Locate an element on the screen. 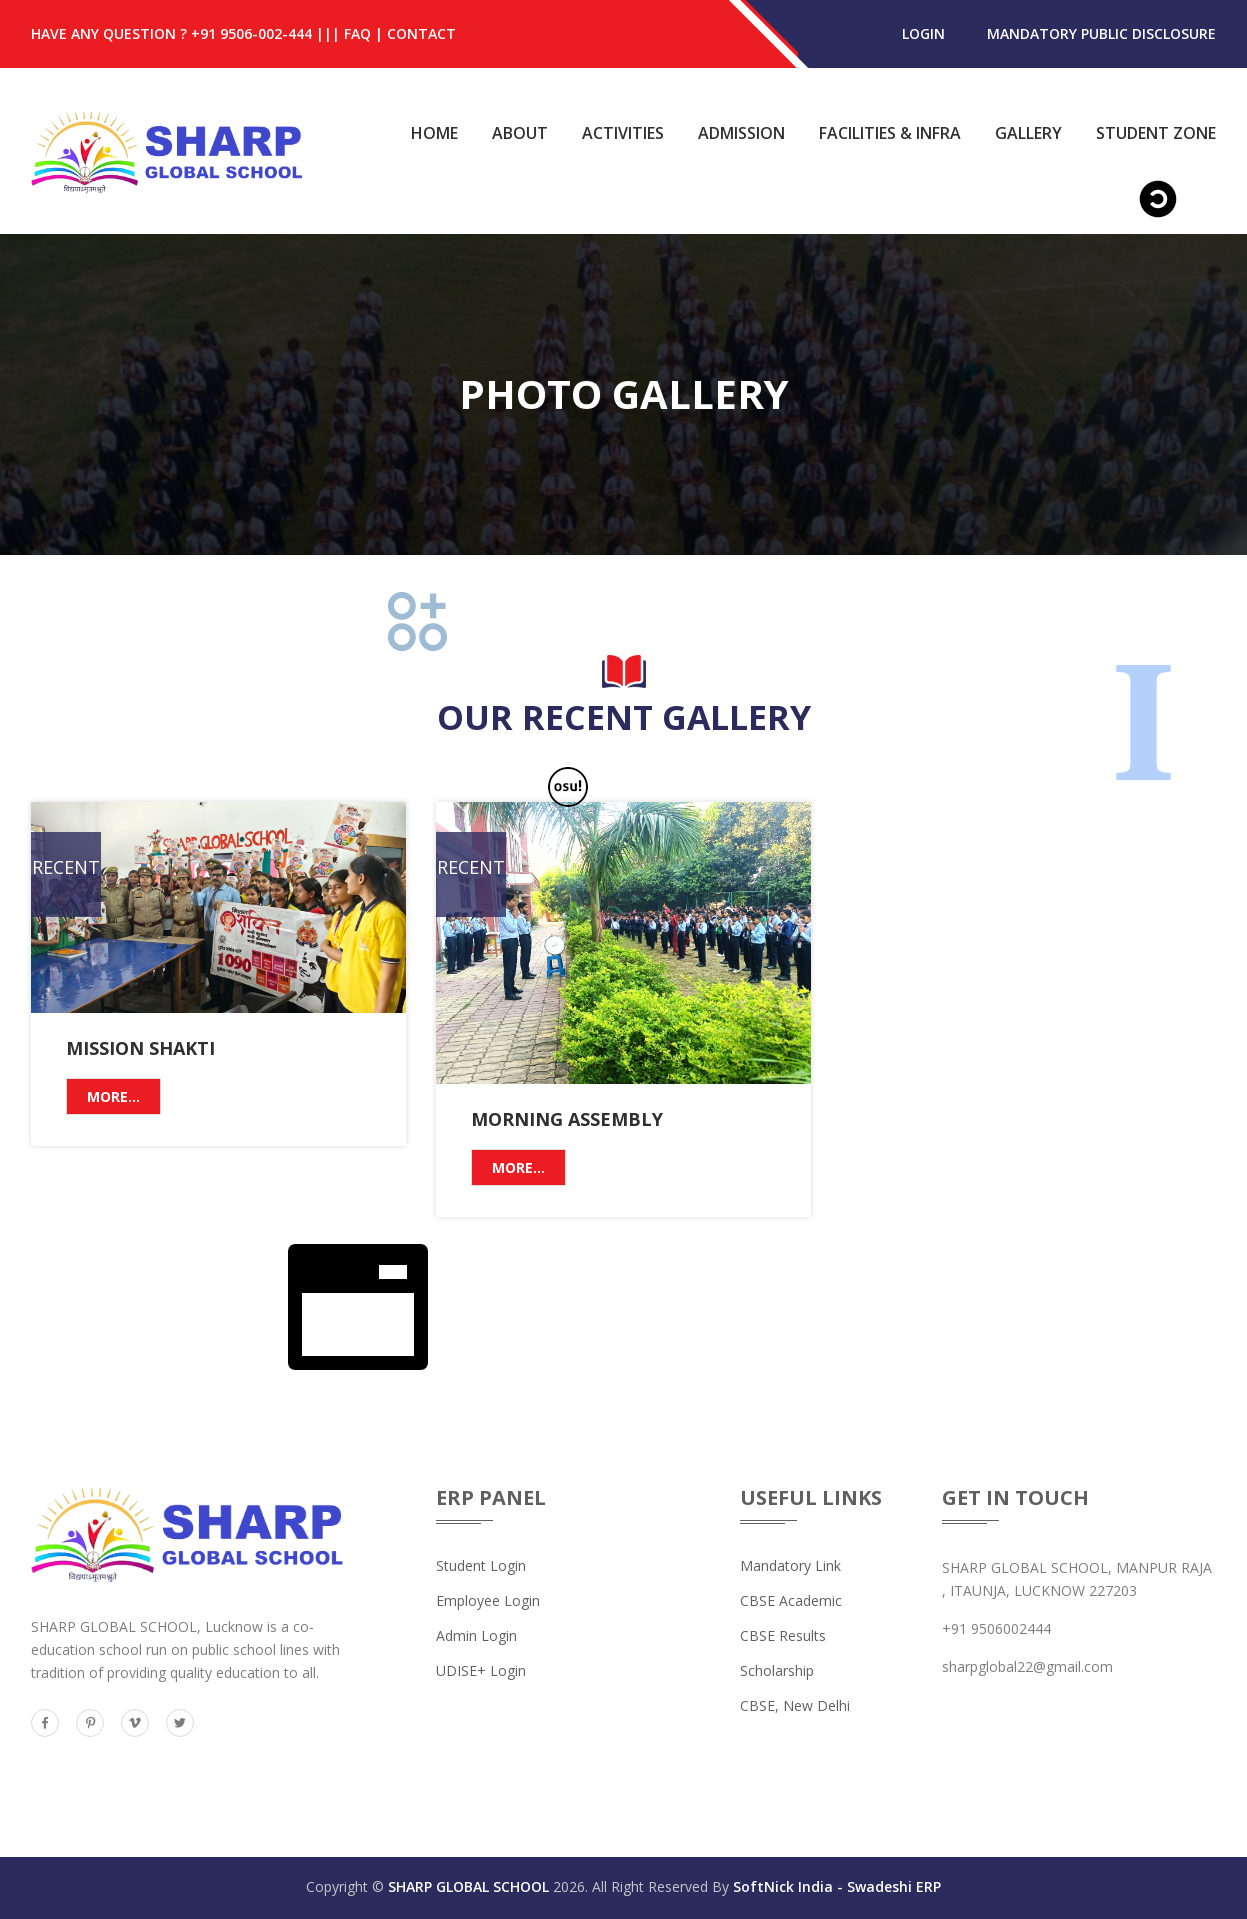  indicates content licensed under copyleft is located at coordinates (1158, 199).